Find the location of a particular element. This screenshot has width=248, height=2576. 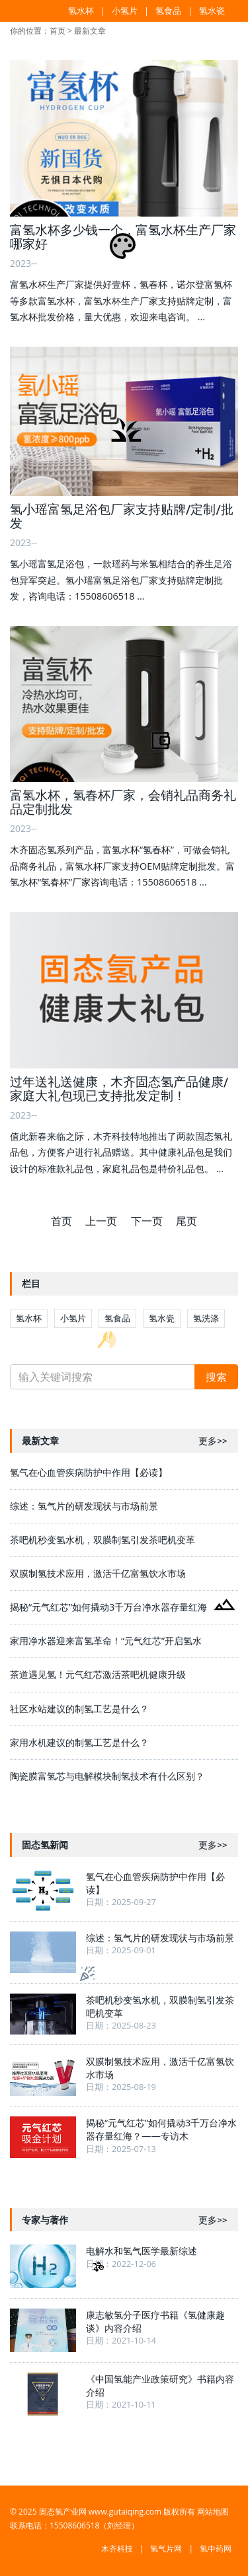

celebrate a completed milestone or achievement is located at coordinates (87, 1974).